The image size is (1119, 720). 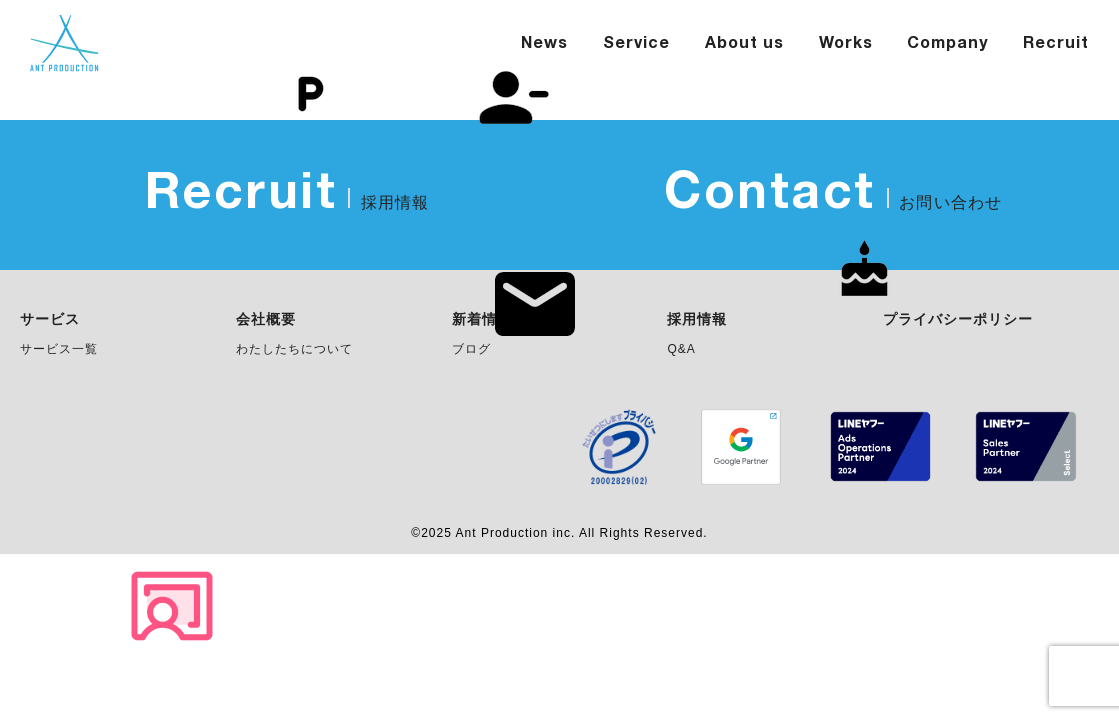 I want to click on open your email inbox, so click(x=535, y=304).